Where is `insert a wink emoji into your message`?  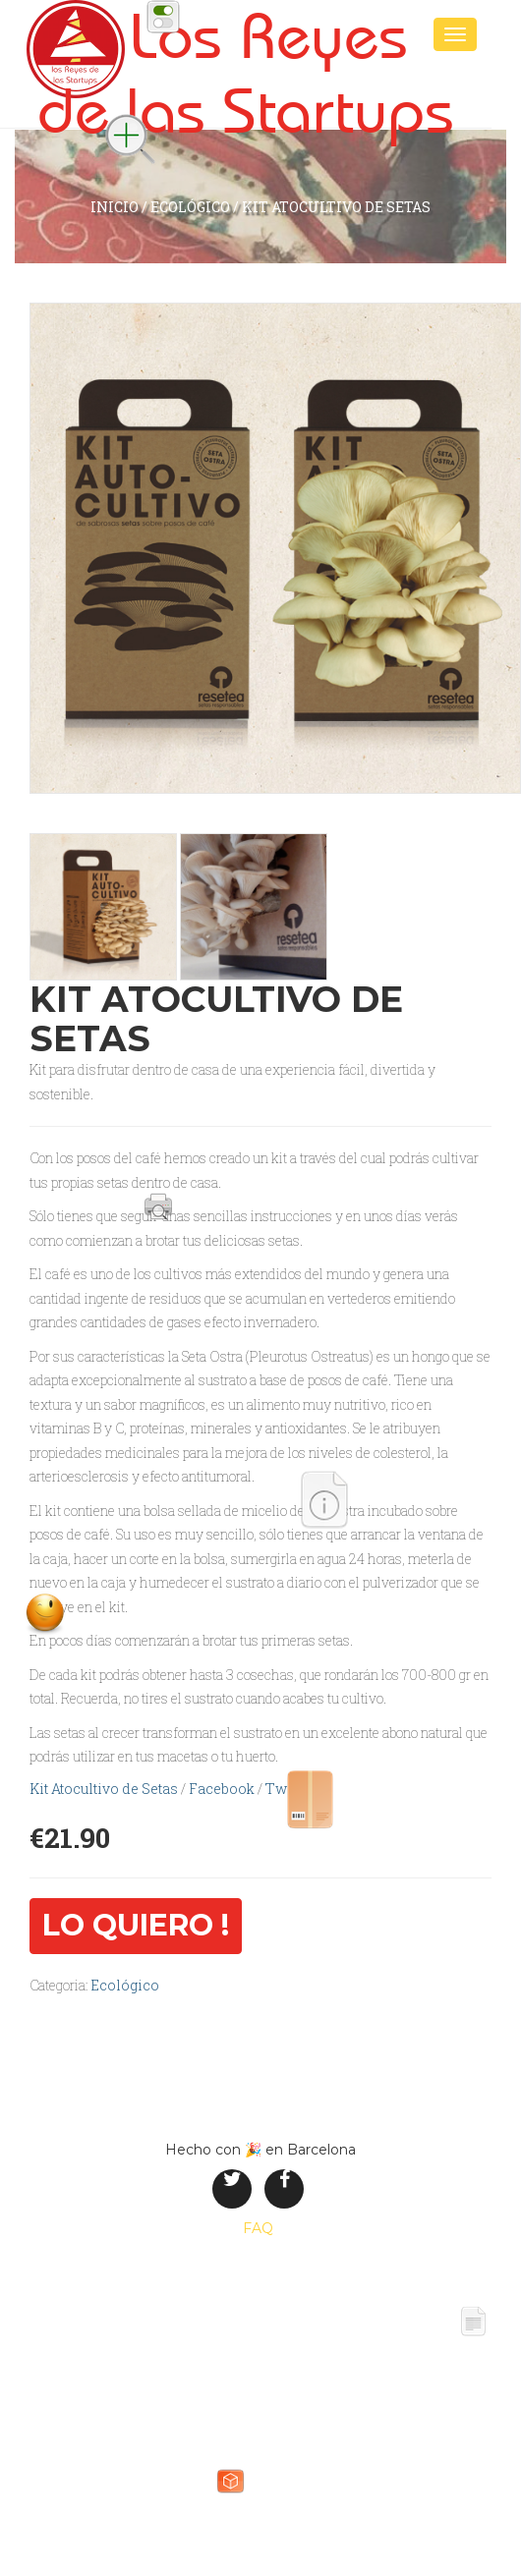 insert a wink emoji into your message is located at coordinates (45, 1614).